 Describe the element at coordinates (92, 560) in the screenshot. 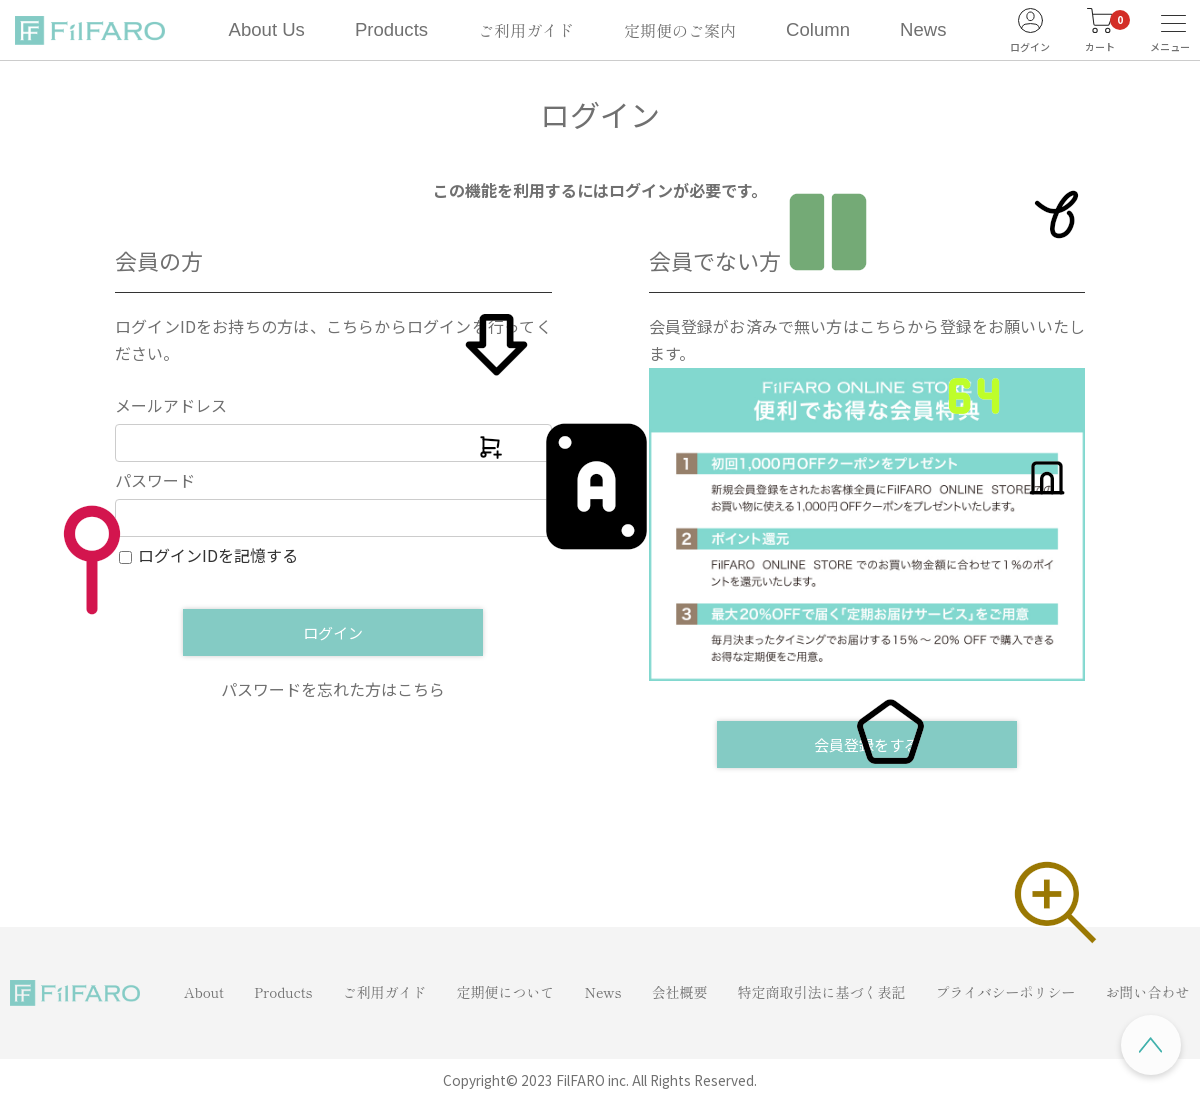

I see `mark a location on the map` at that location.